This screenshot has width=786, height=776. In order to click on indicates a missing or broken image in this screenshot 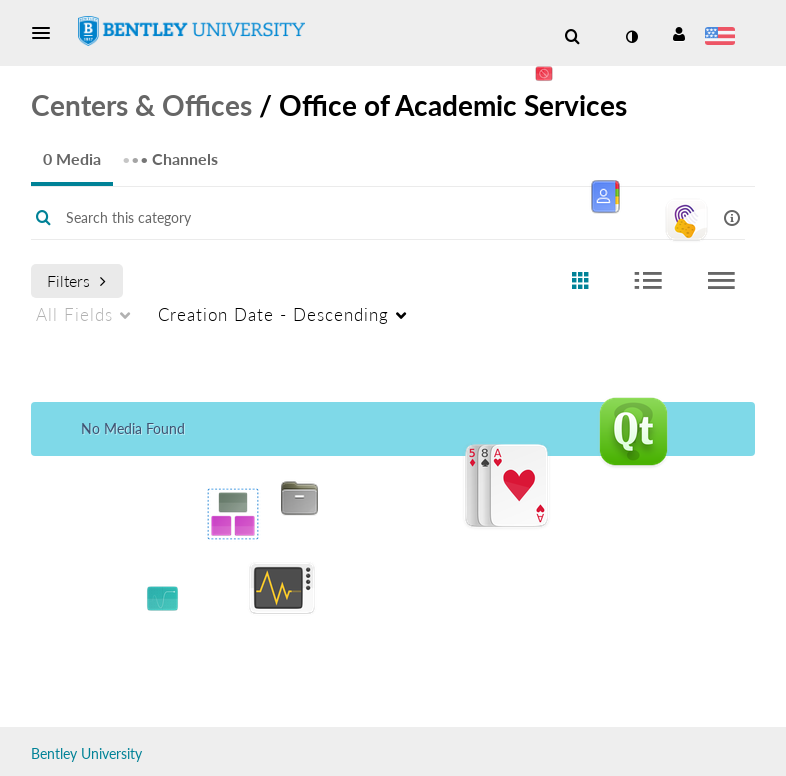, I will do `click(544, 73)`.